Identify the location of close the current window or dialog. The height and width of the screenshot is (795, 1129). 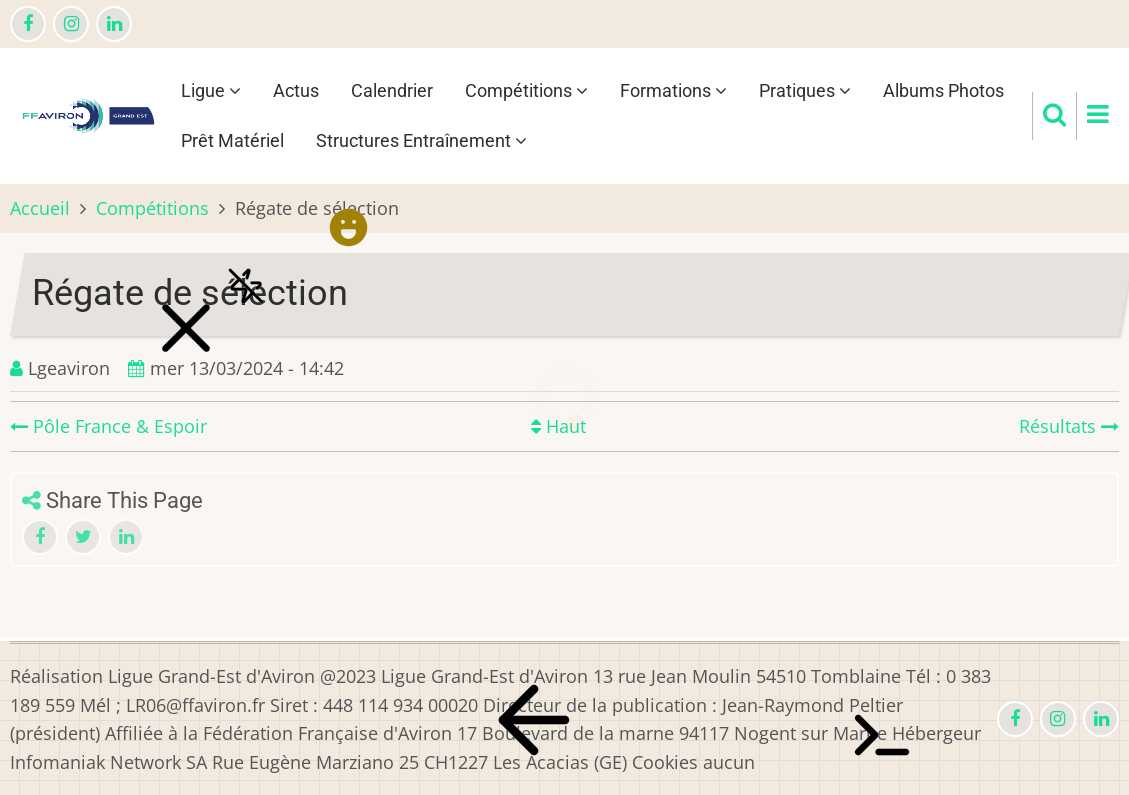
(186, 328).